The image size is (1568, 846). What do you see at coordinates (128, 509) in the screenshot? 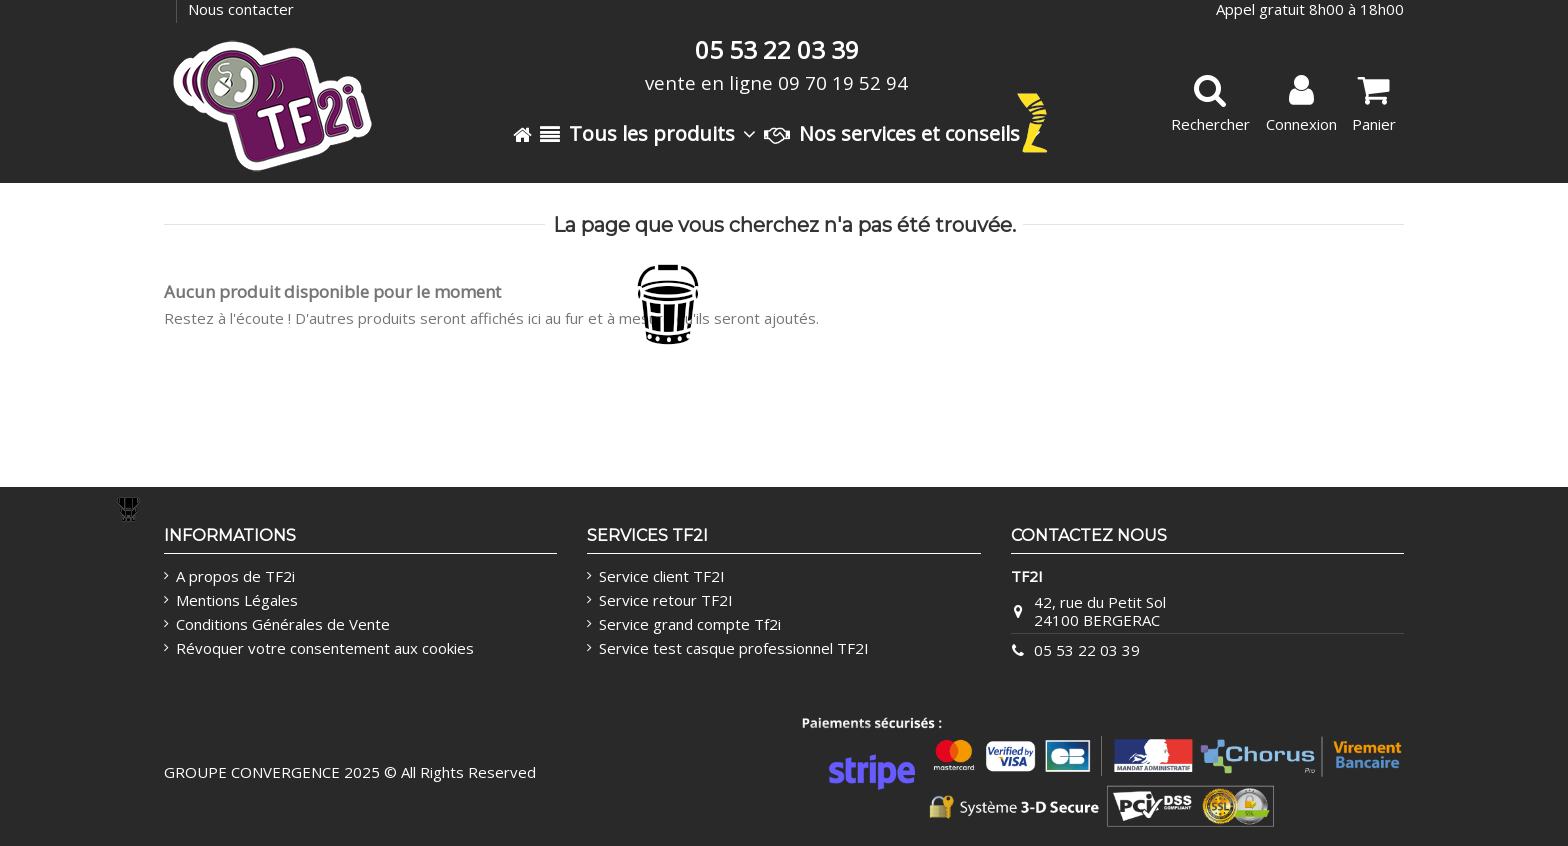
I see `equip metal scale armor` at bounding box center [128, 509].